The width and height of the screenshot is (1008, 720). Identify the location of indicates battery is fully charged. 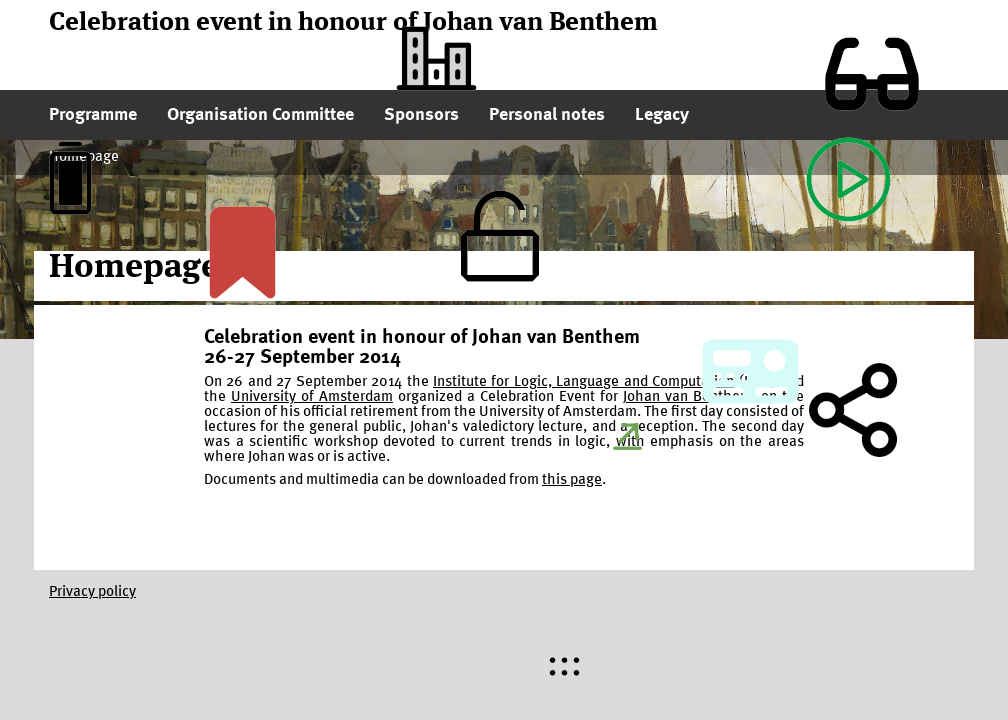
(70, 179).